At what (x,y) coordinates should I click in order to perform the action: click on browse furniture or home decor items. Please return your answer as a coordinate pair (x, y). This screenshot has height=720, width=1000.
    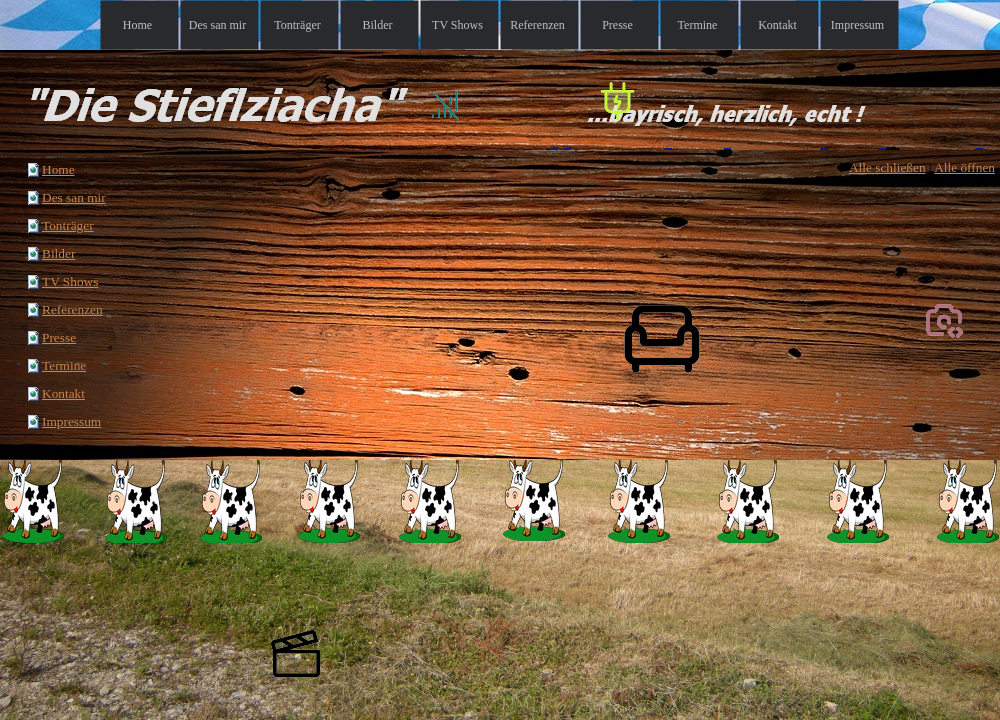
    Looking at the image, I should click on (662, 339).